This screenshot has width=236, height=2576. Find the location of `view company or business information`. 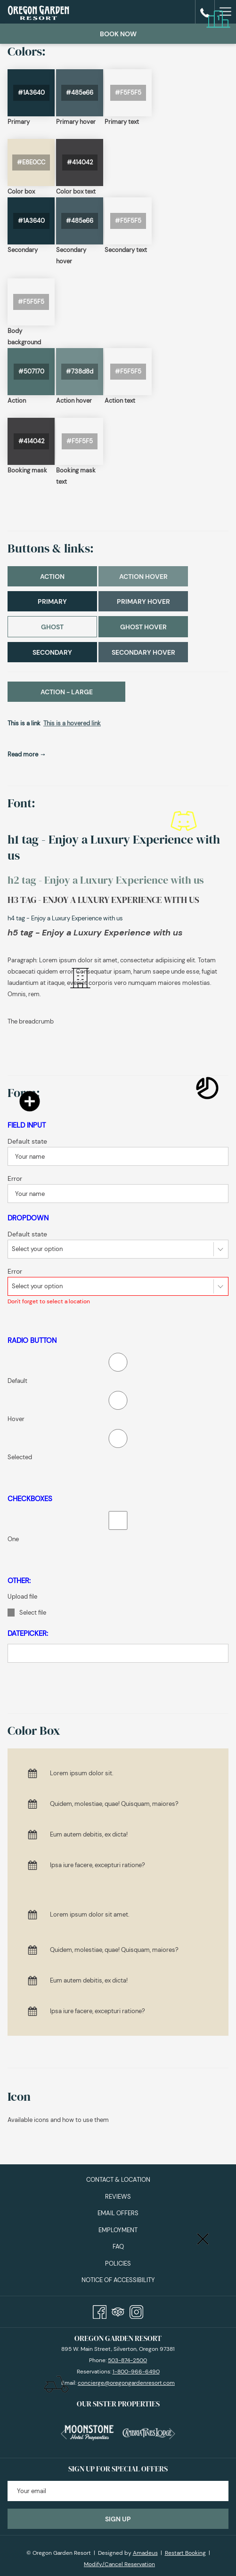

view company or business information is located at coordinates (80, 978).